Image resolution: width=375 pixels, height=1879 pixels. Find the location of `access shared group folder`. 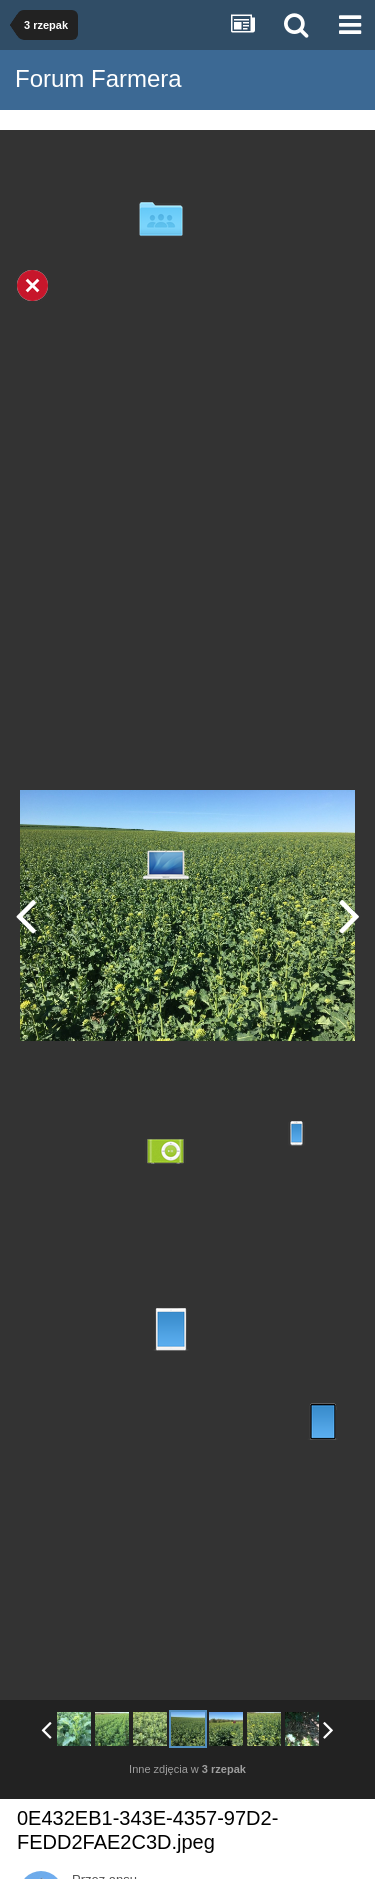

access shared group folder is located at coordinates (161, 219).